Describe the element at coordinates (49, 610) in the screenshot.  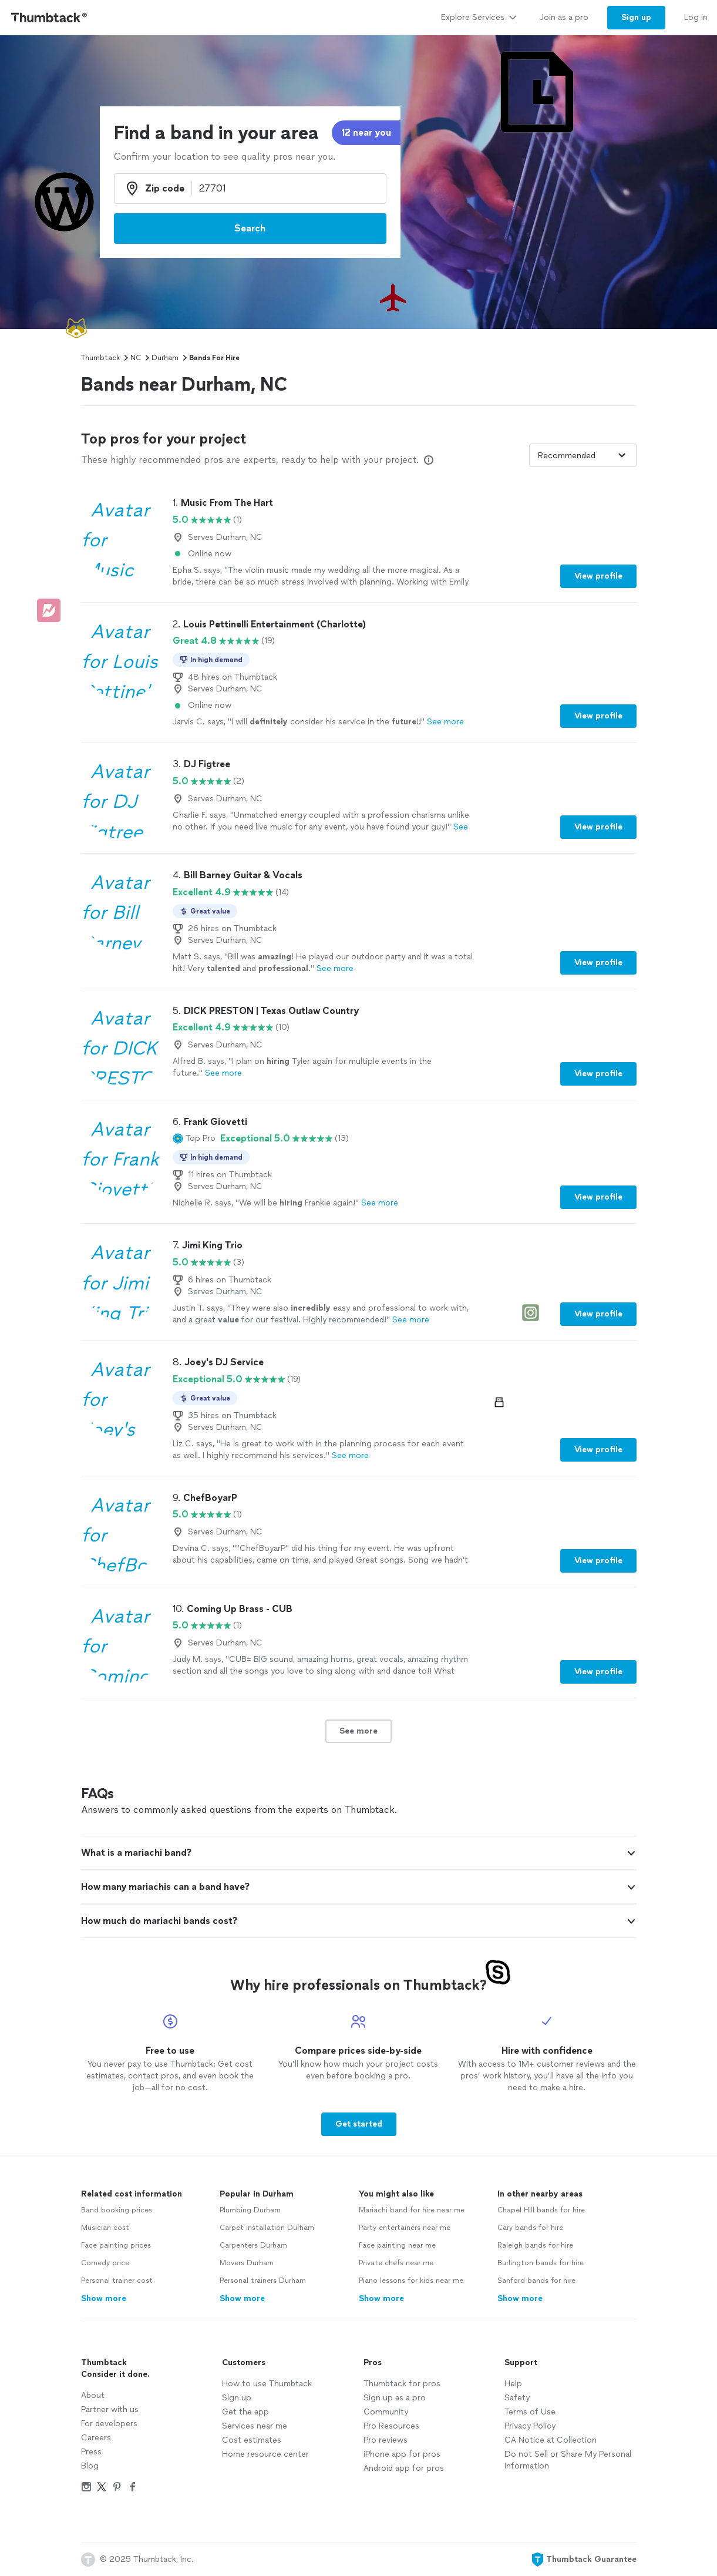
I see `open the Dunzo delivery app` at that location.